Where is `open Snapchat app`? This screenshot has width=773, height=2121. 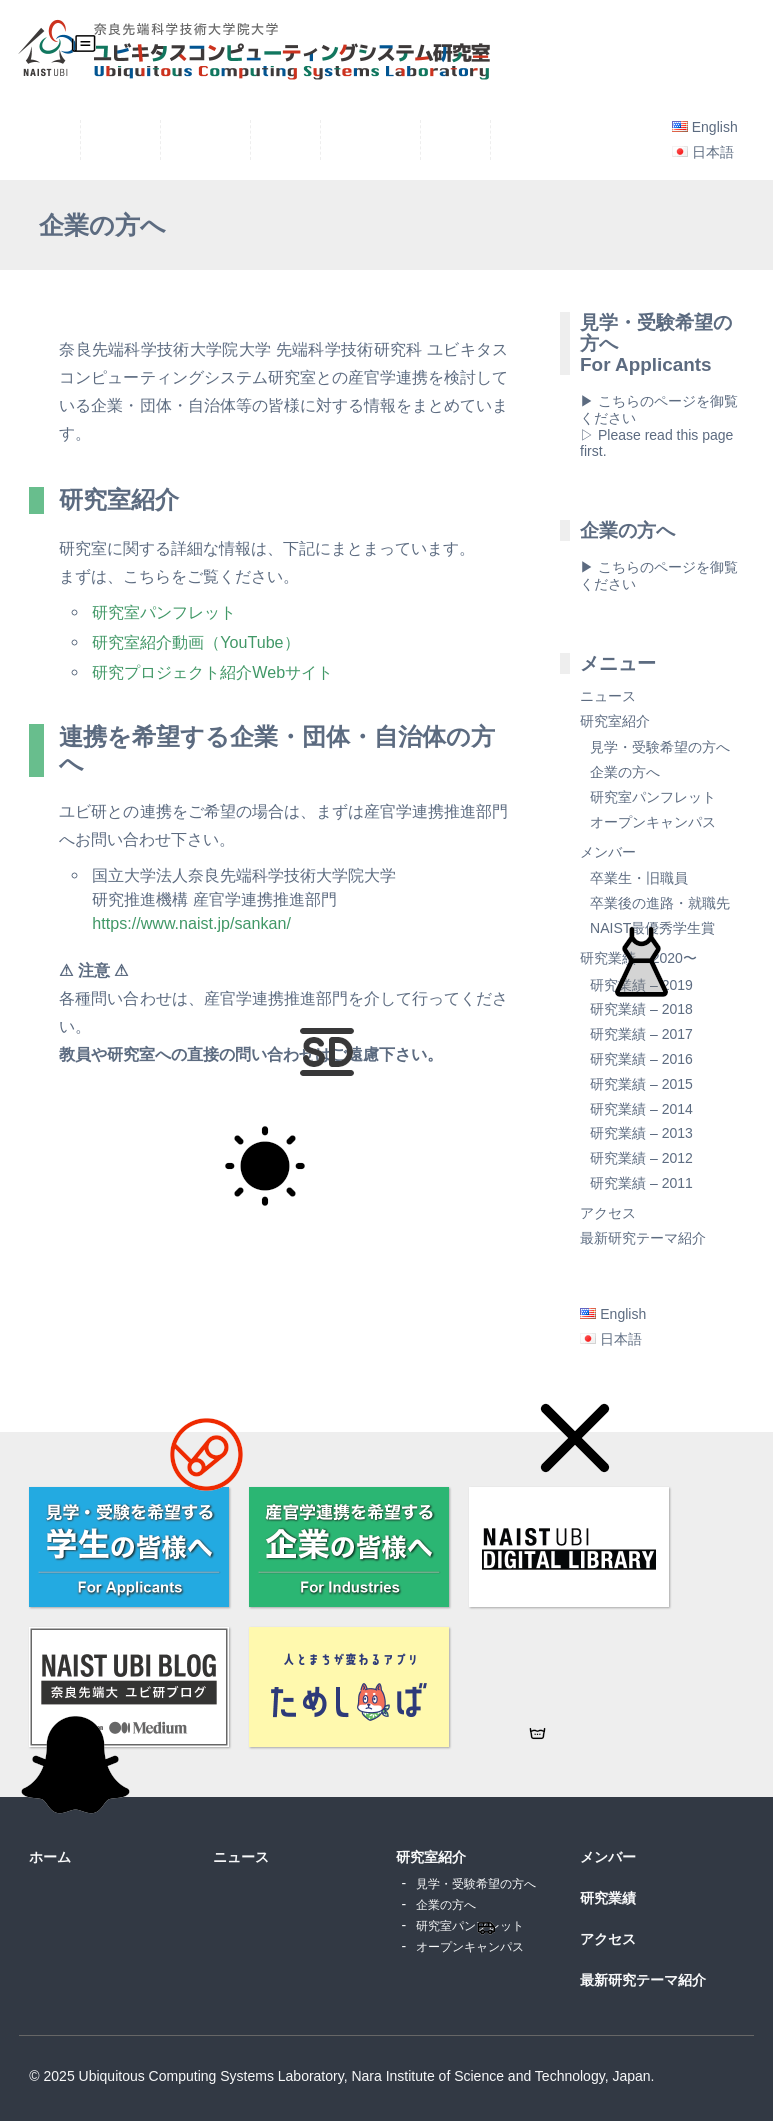
open Snapchat app is located at coordinates (75, 1766).